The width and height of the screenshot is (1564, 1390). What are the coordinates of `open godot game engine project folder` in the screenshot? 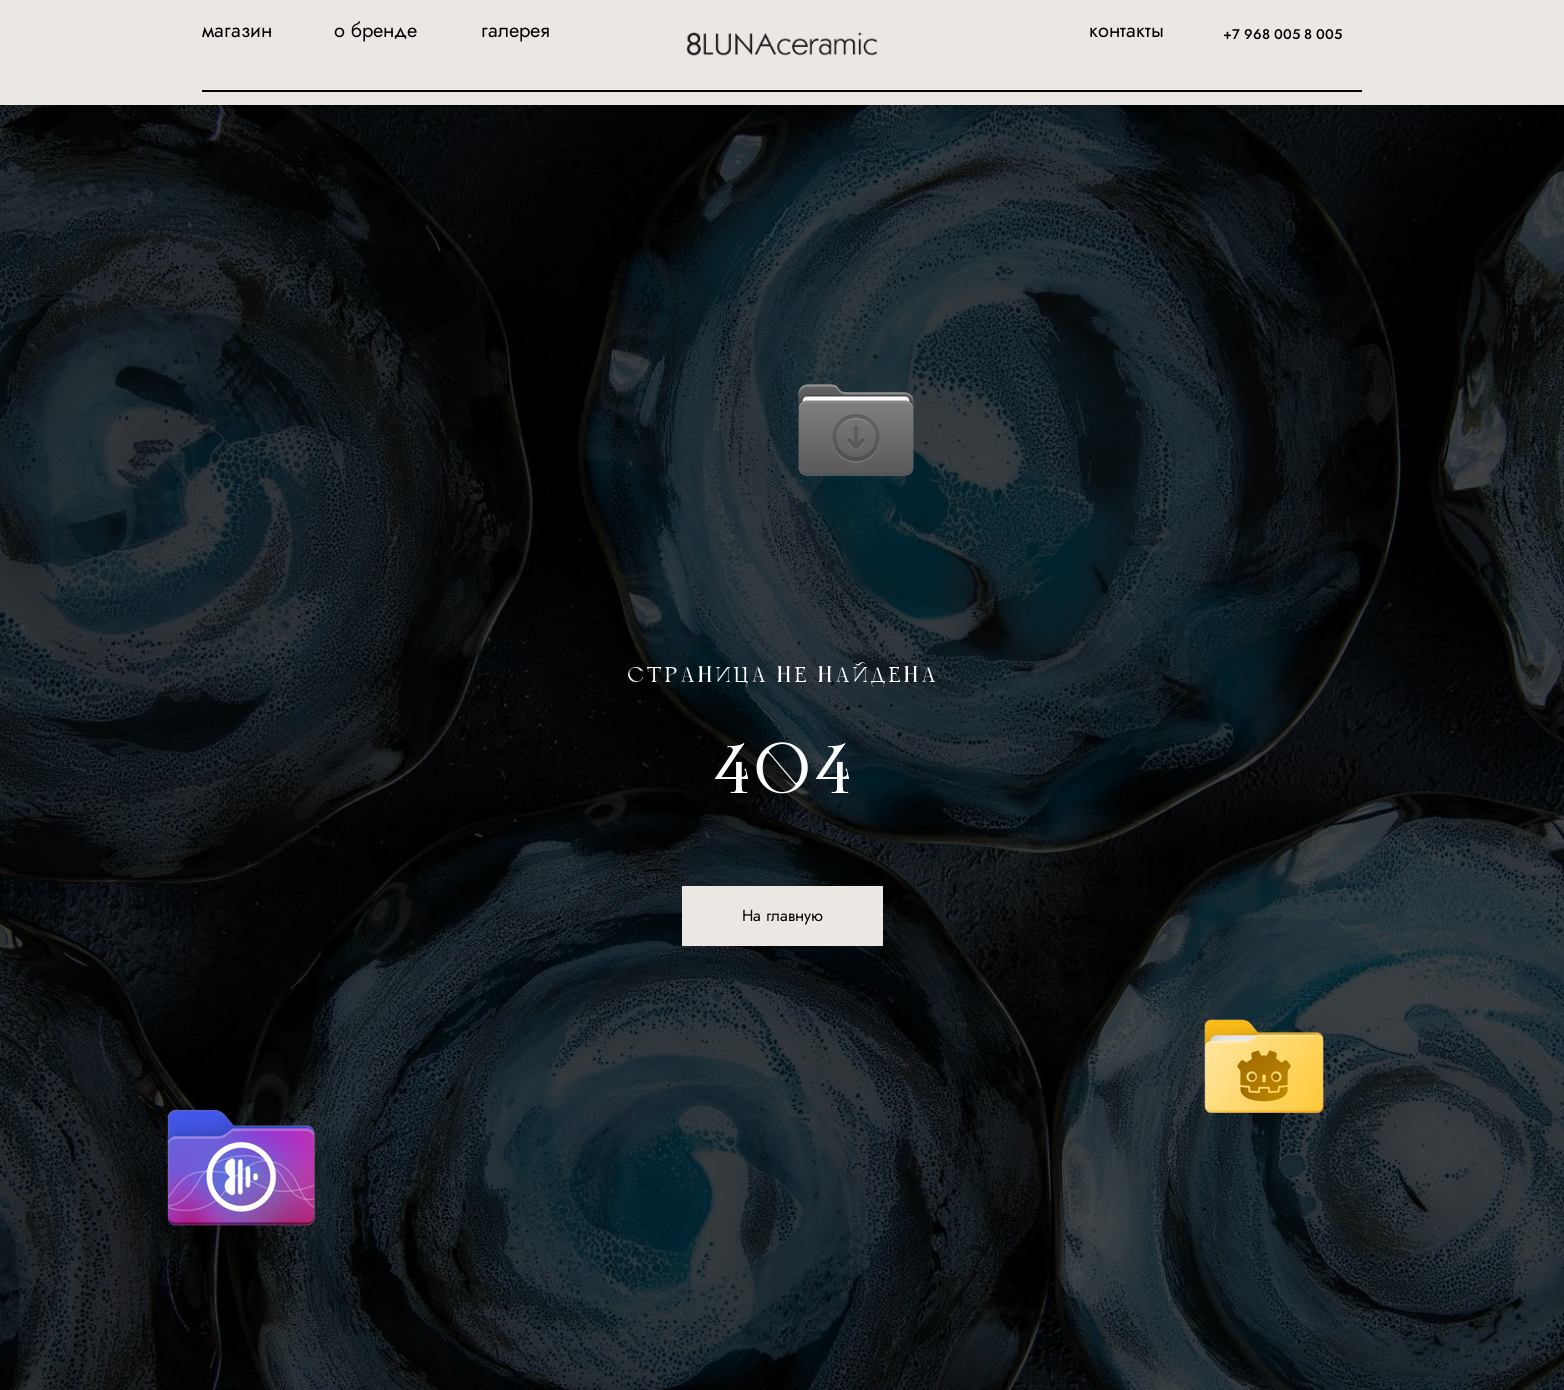 It's located at (1263, 1069).